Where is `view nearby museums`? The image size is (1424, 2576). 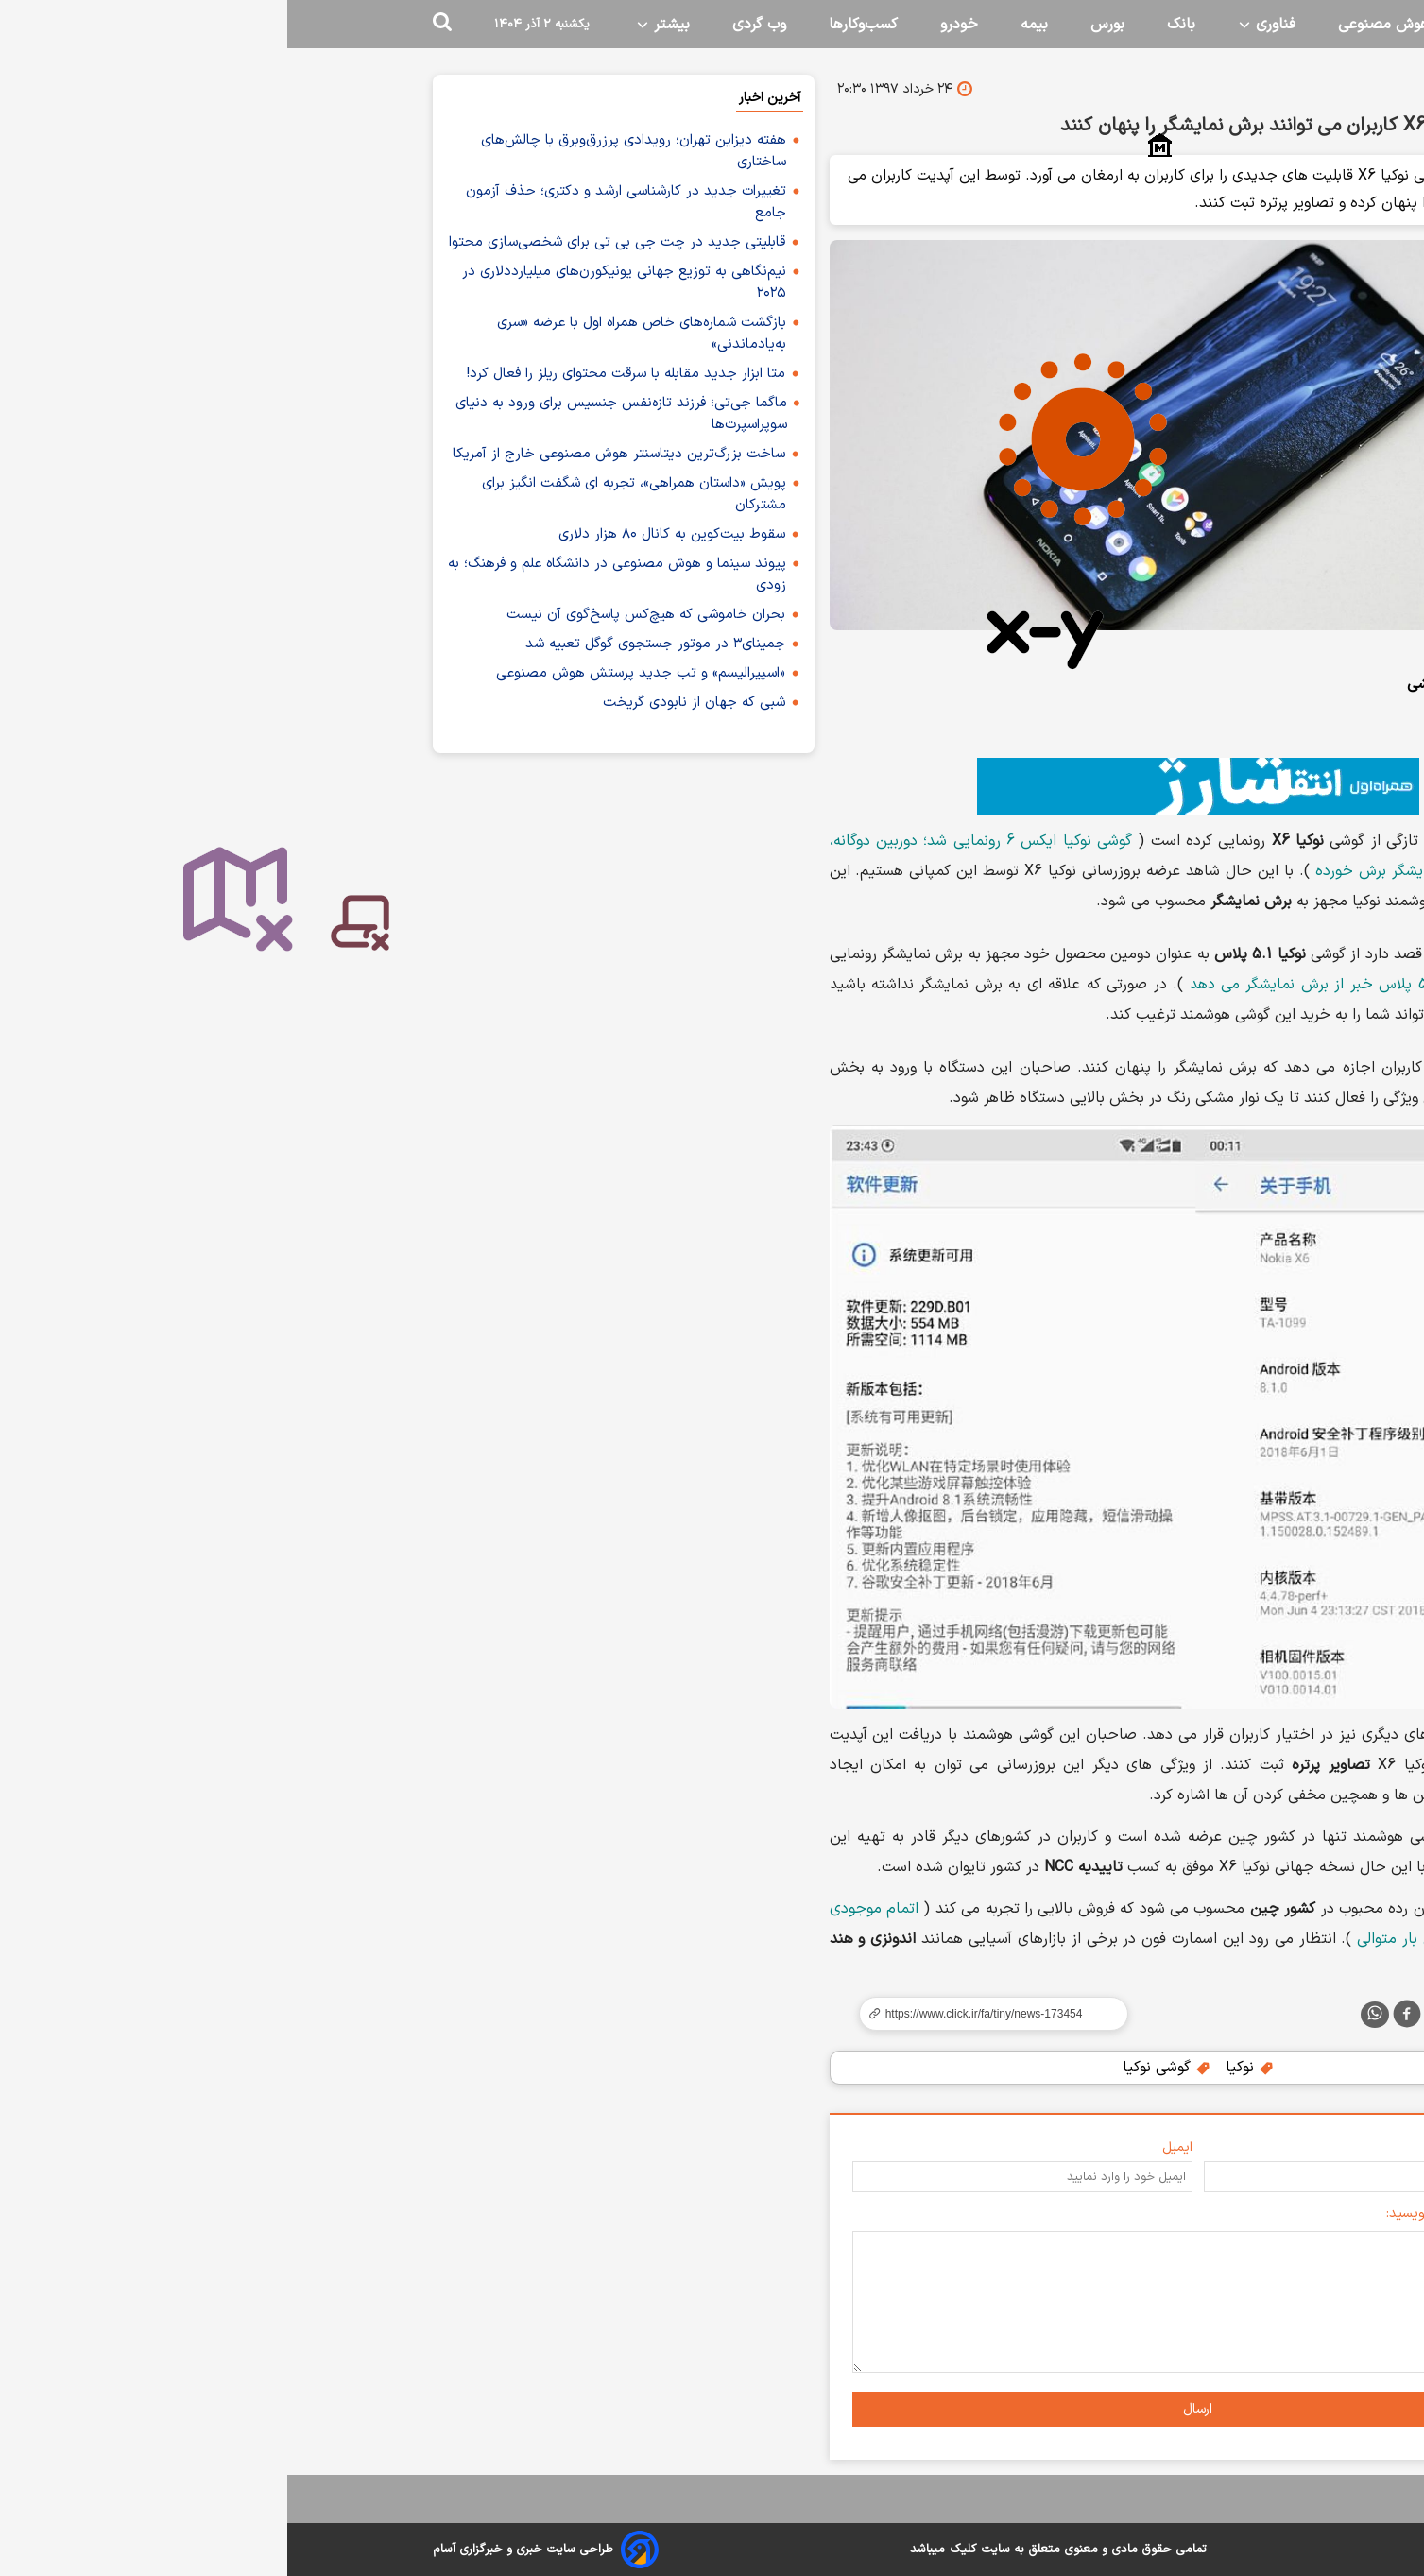 view nearby museums is located at coordinates (1159, 145).